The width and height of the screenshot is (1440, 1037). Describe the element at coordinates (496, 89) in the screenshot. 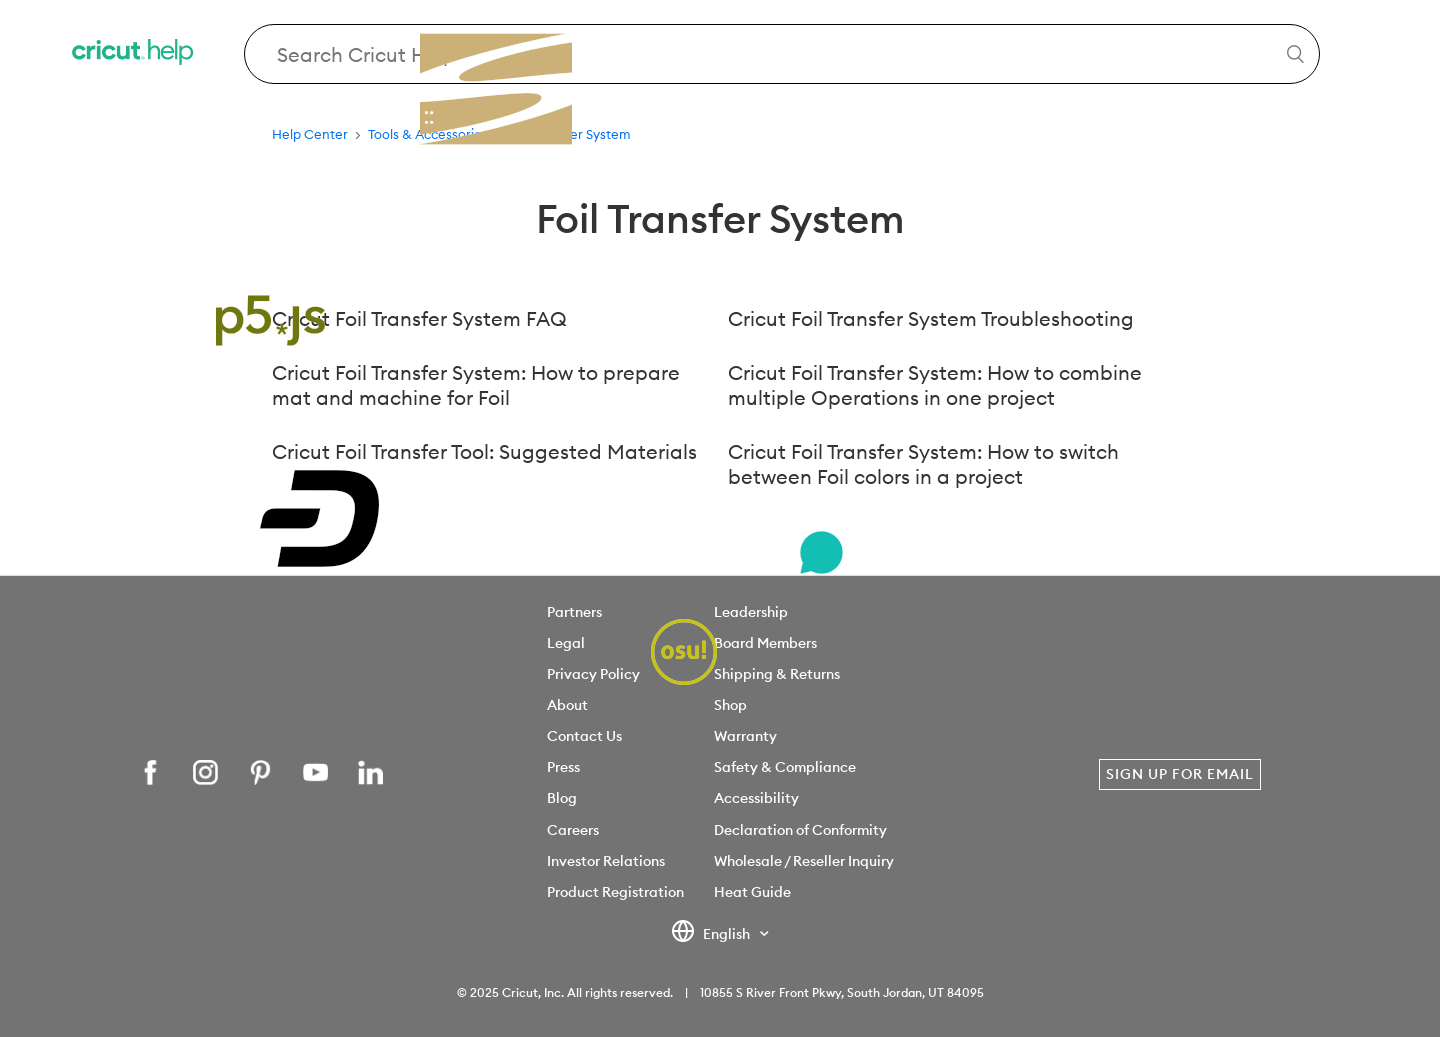

I see `apache subversion version control system logo` at that location.